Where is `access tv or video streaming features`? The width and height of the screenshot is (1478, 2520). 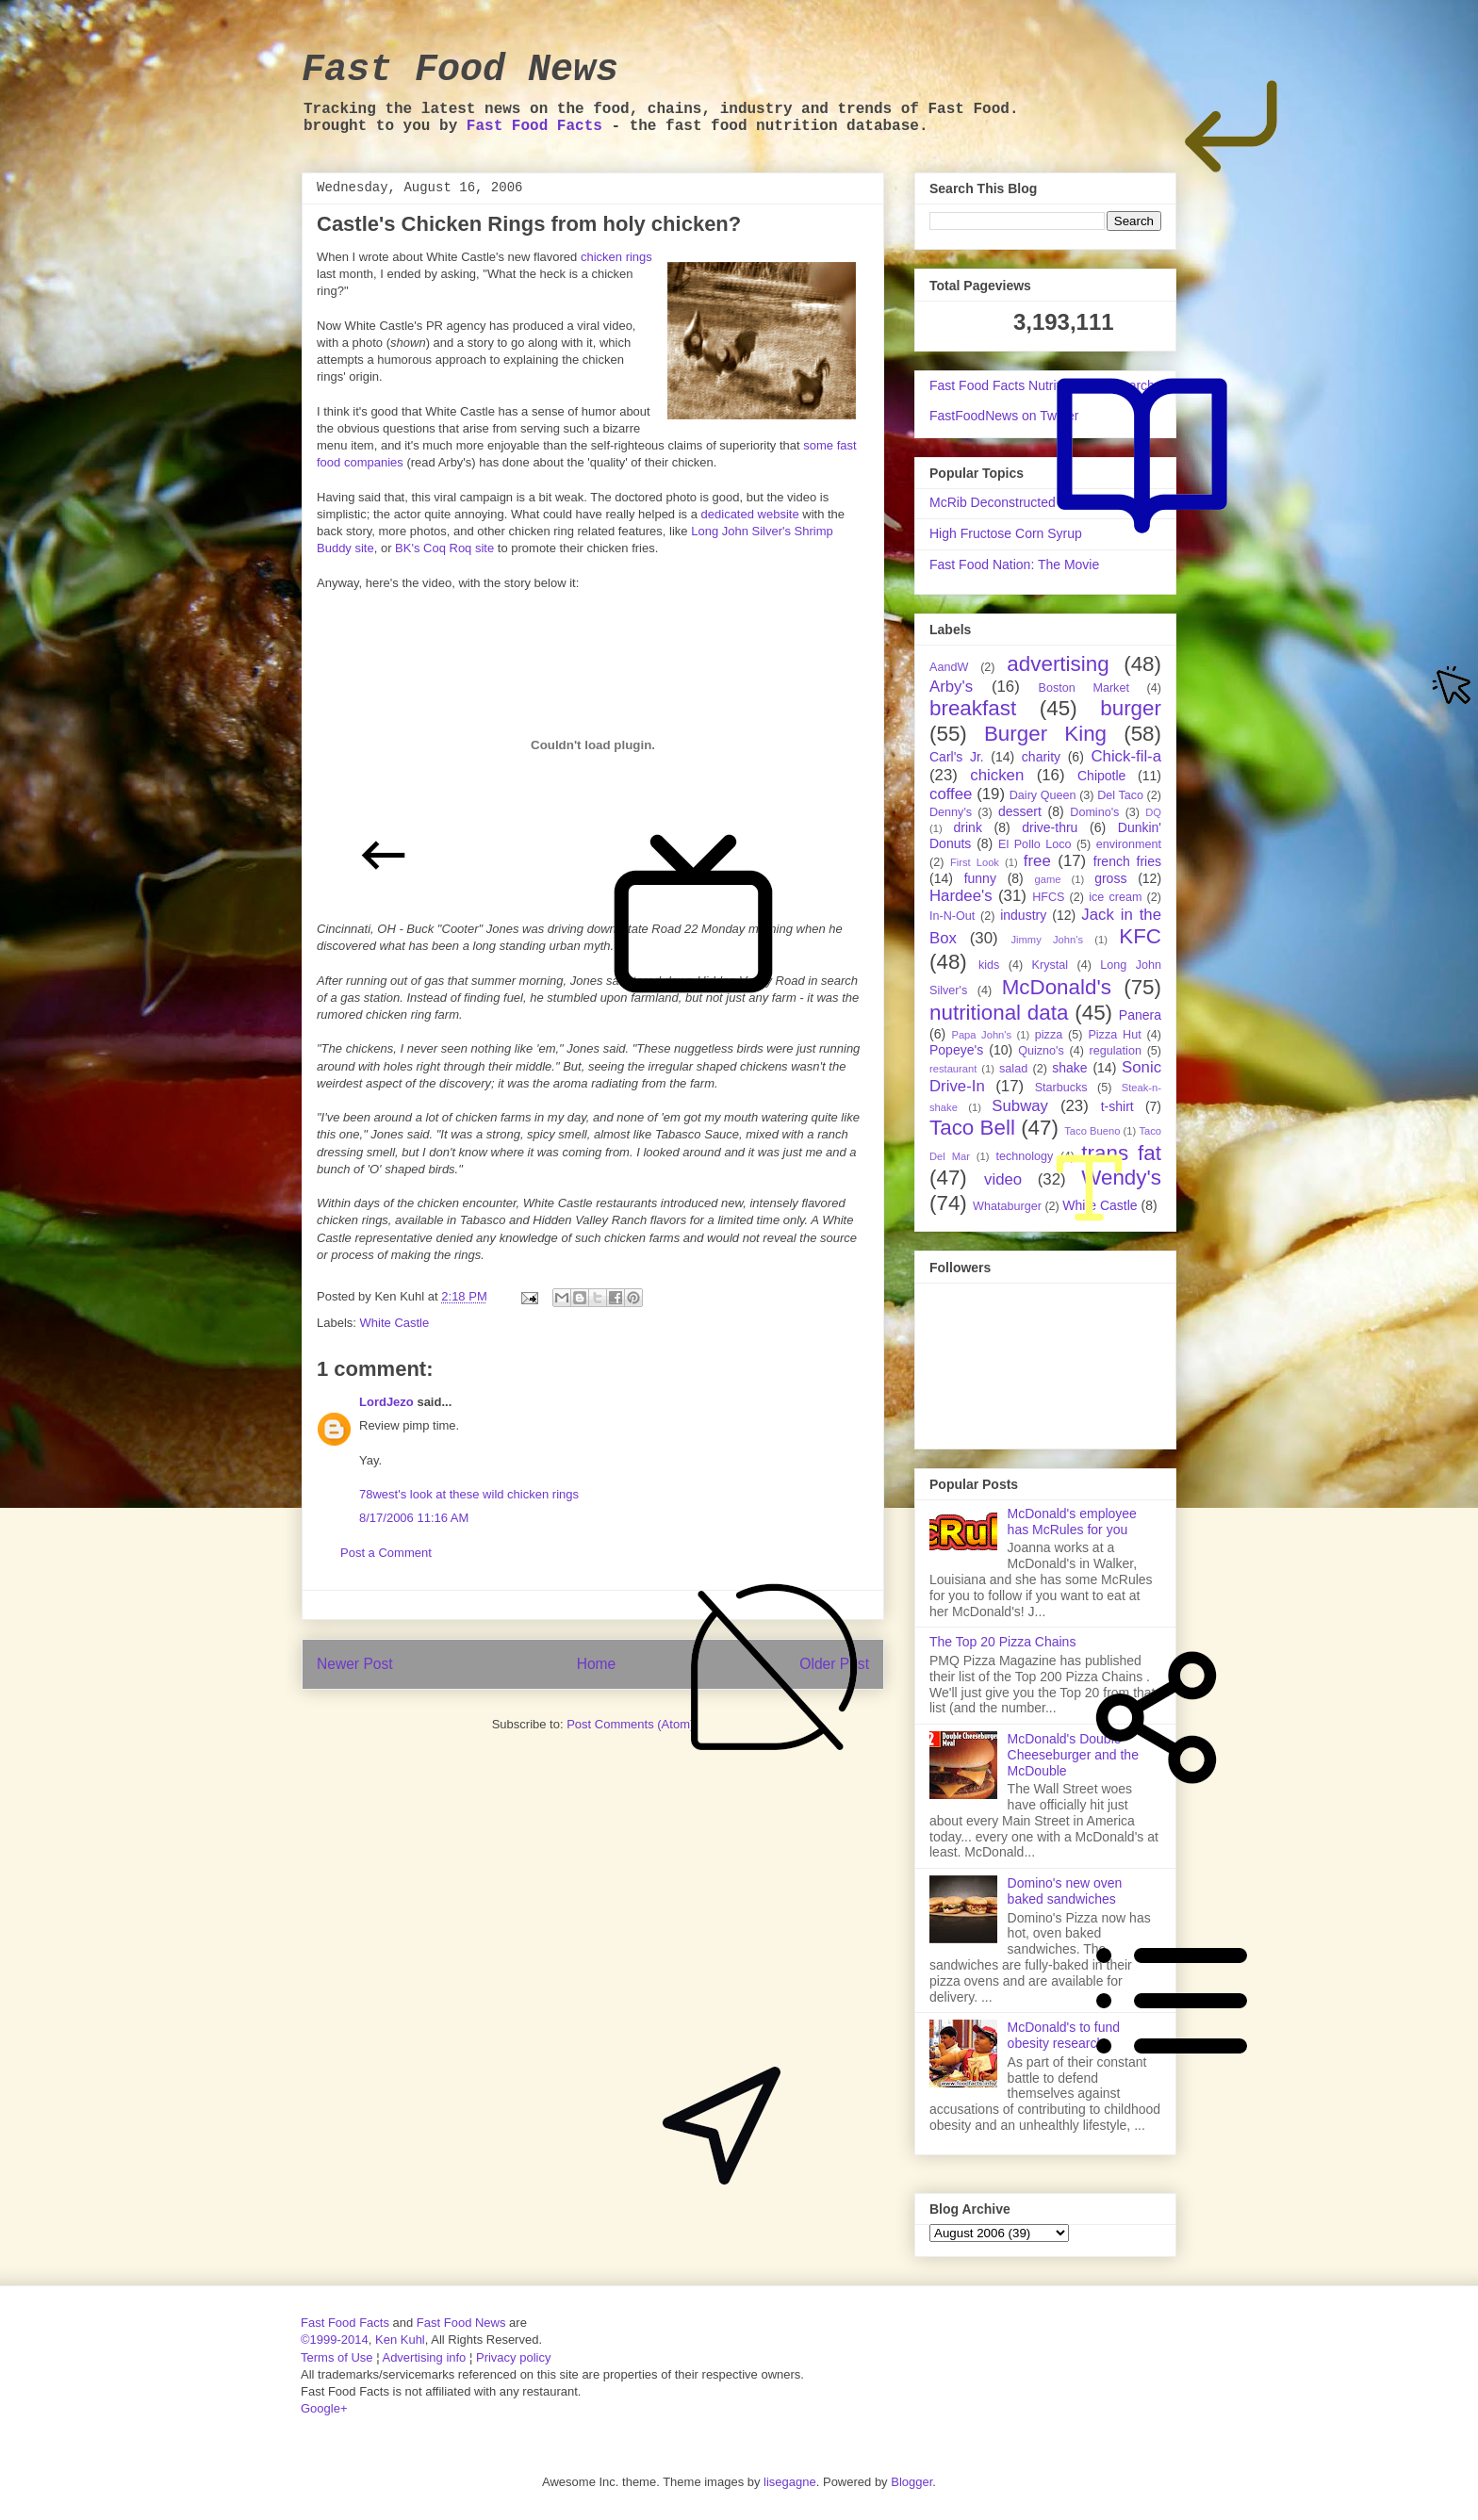 access tv or video streaming features is located at coordinates (693, 913).